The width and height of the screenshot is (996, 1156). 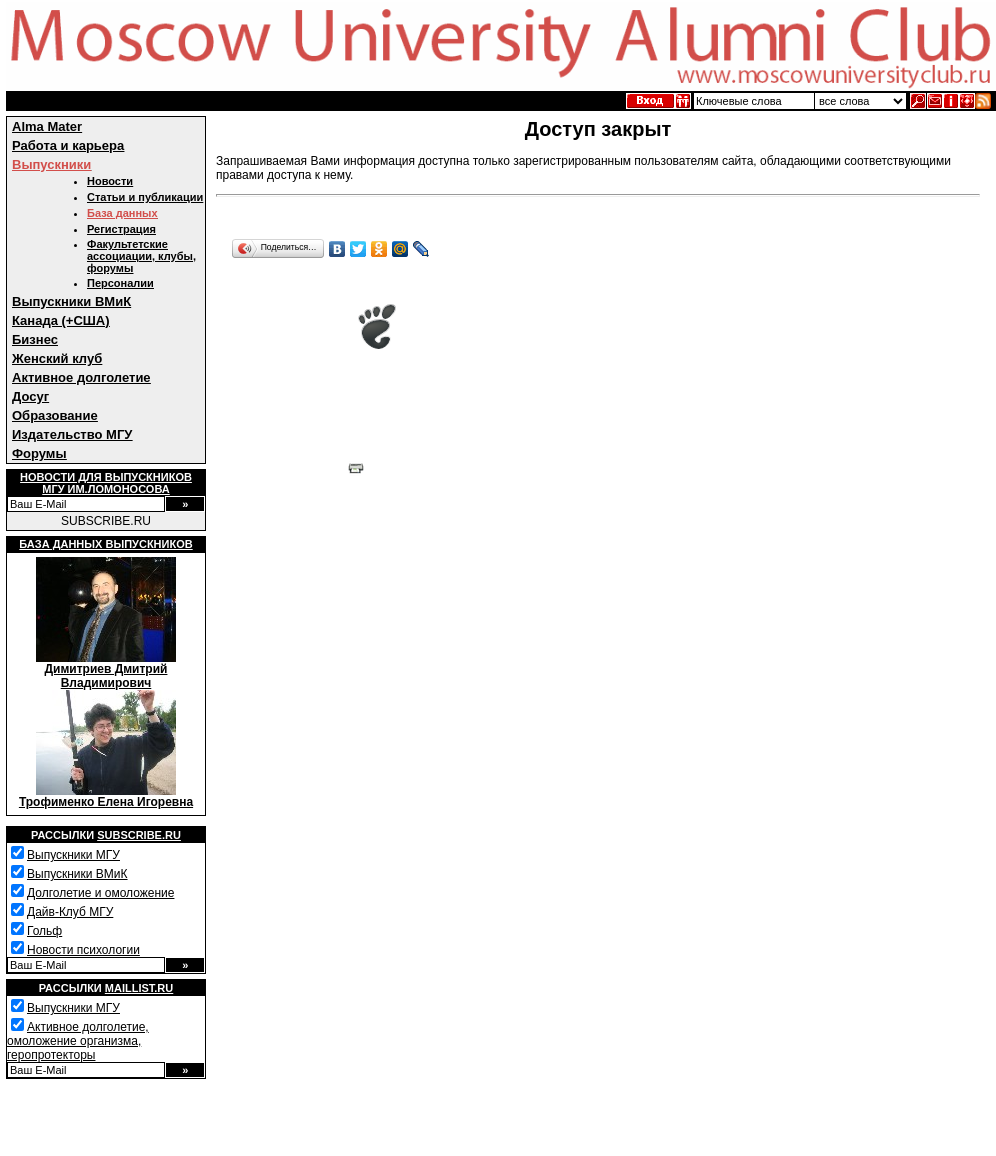 I want to click on print the current document, so click(x=356, y=468).